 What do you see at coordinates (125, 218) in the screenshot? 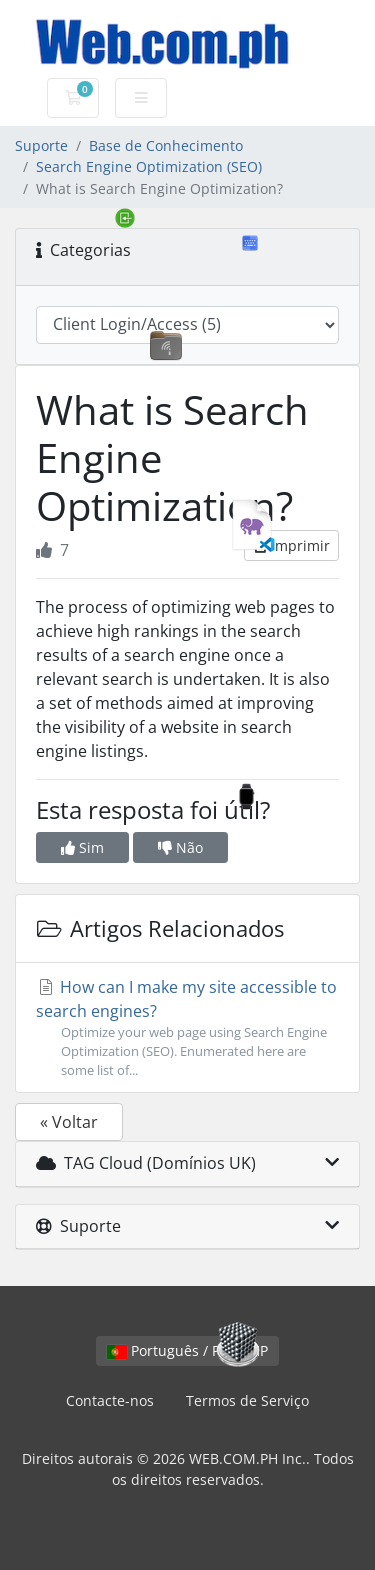
I see `log out of the current user session` at bounding box center [125, 218].